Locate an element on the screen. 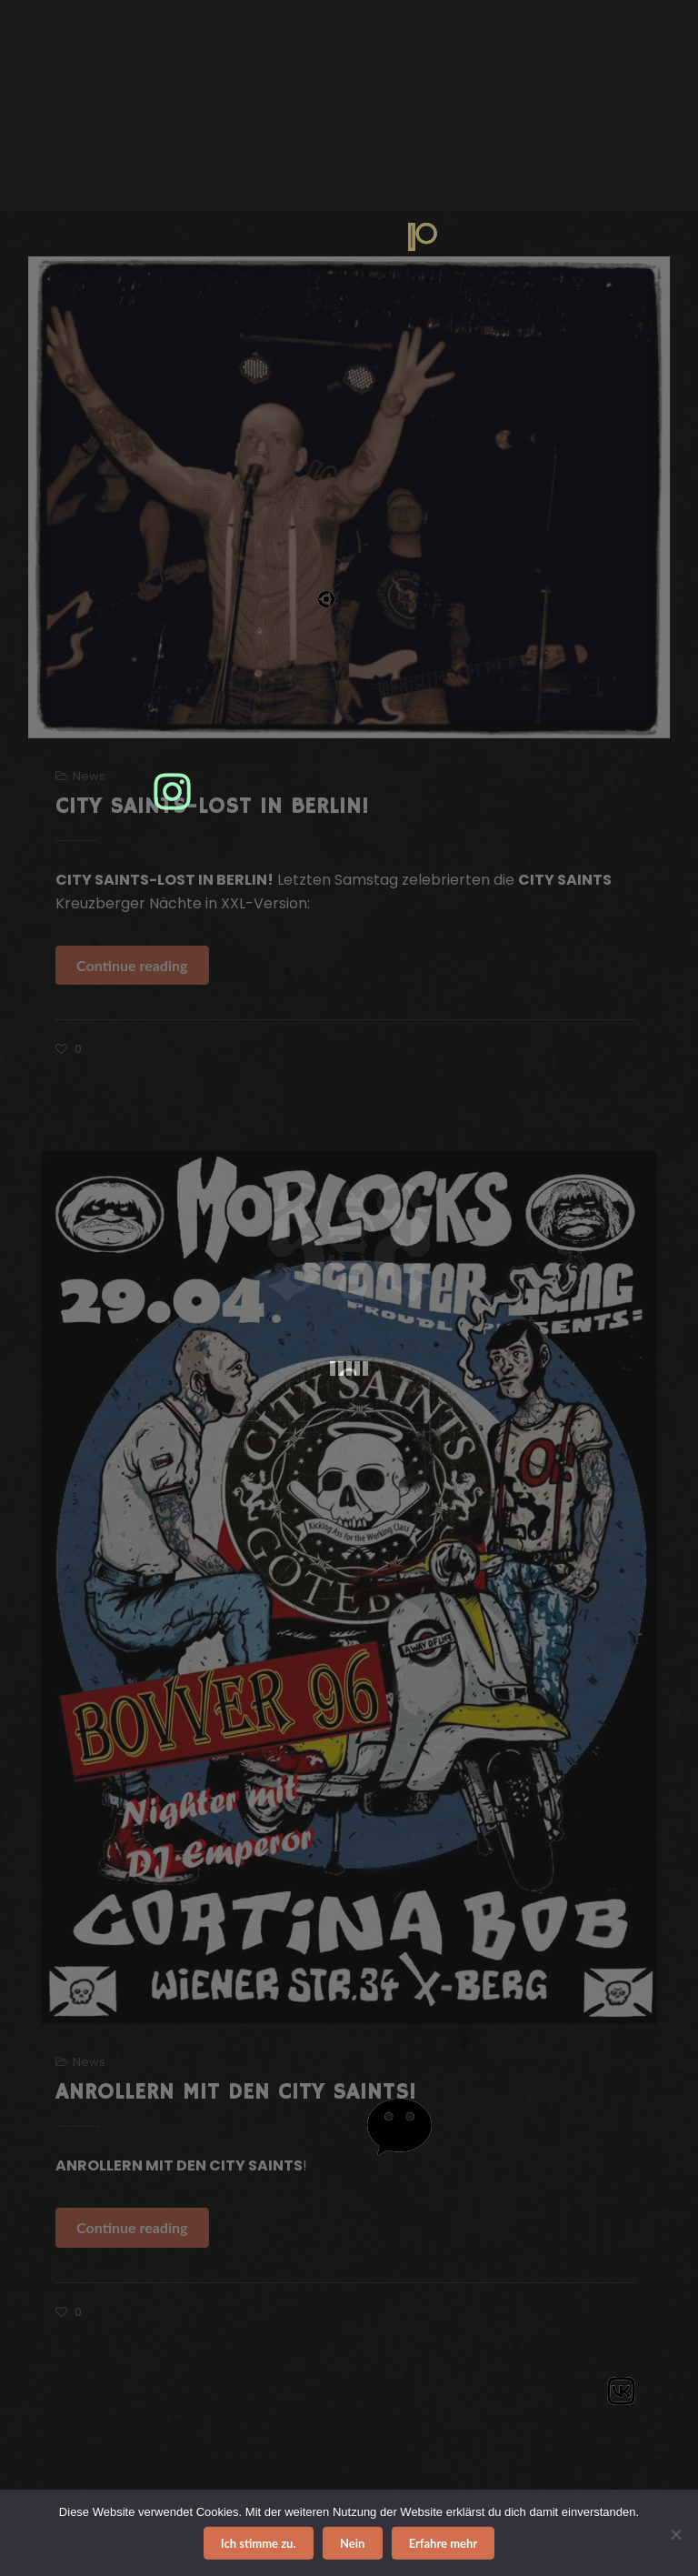 The height and width of the screenshot is (2576, 698). launch ubuntu operating system is located at coordinates (326, 599).